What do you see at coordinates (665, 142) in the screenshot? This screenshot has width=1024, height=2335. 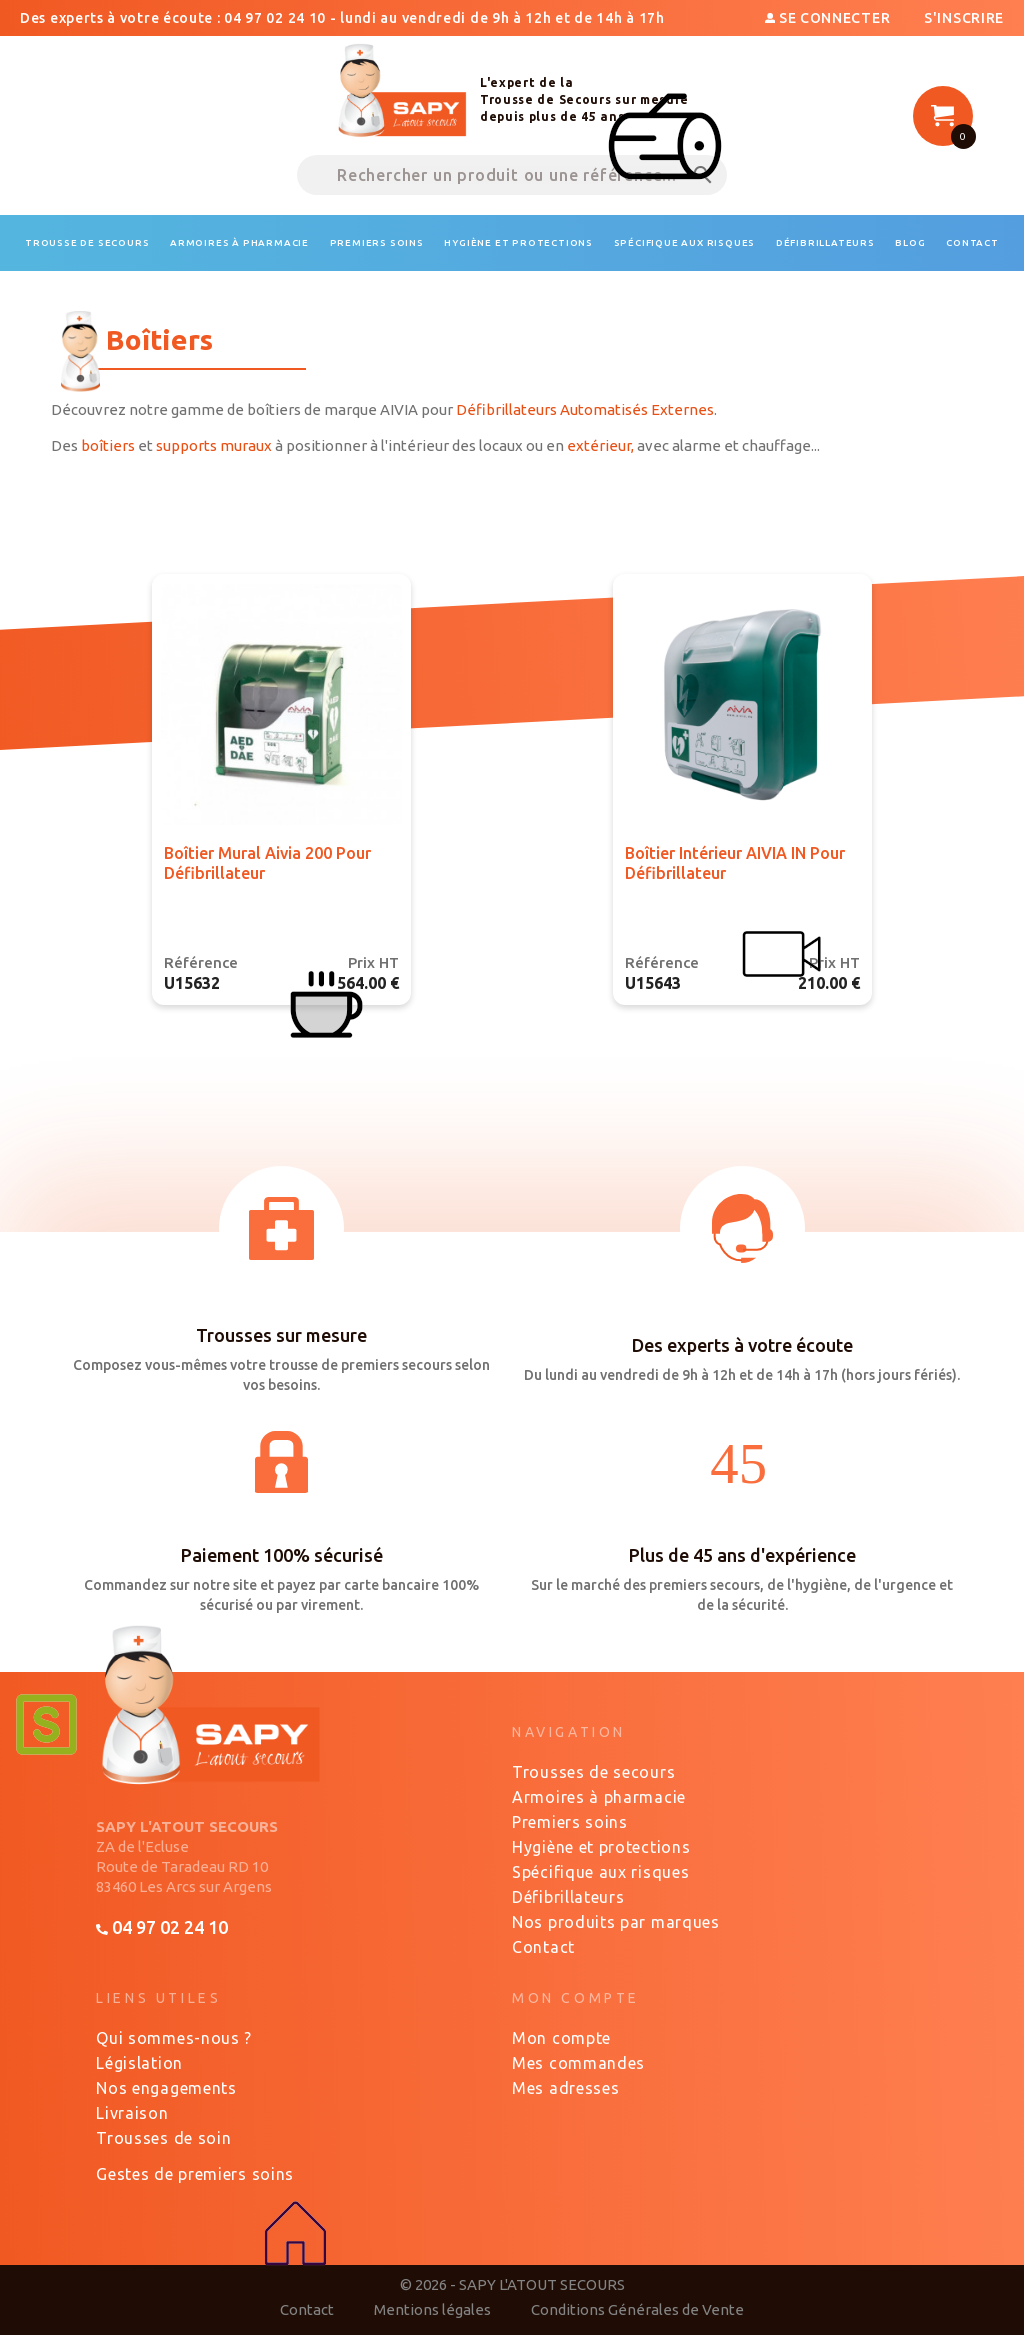 I see `view activity log or history` at bounding box center [665, 142].